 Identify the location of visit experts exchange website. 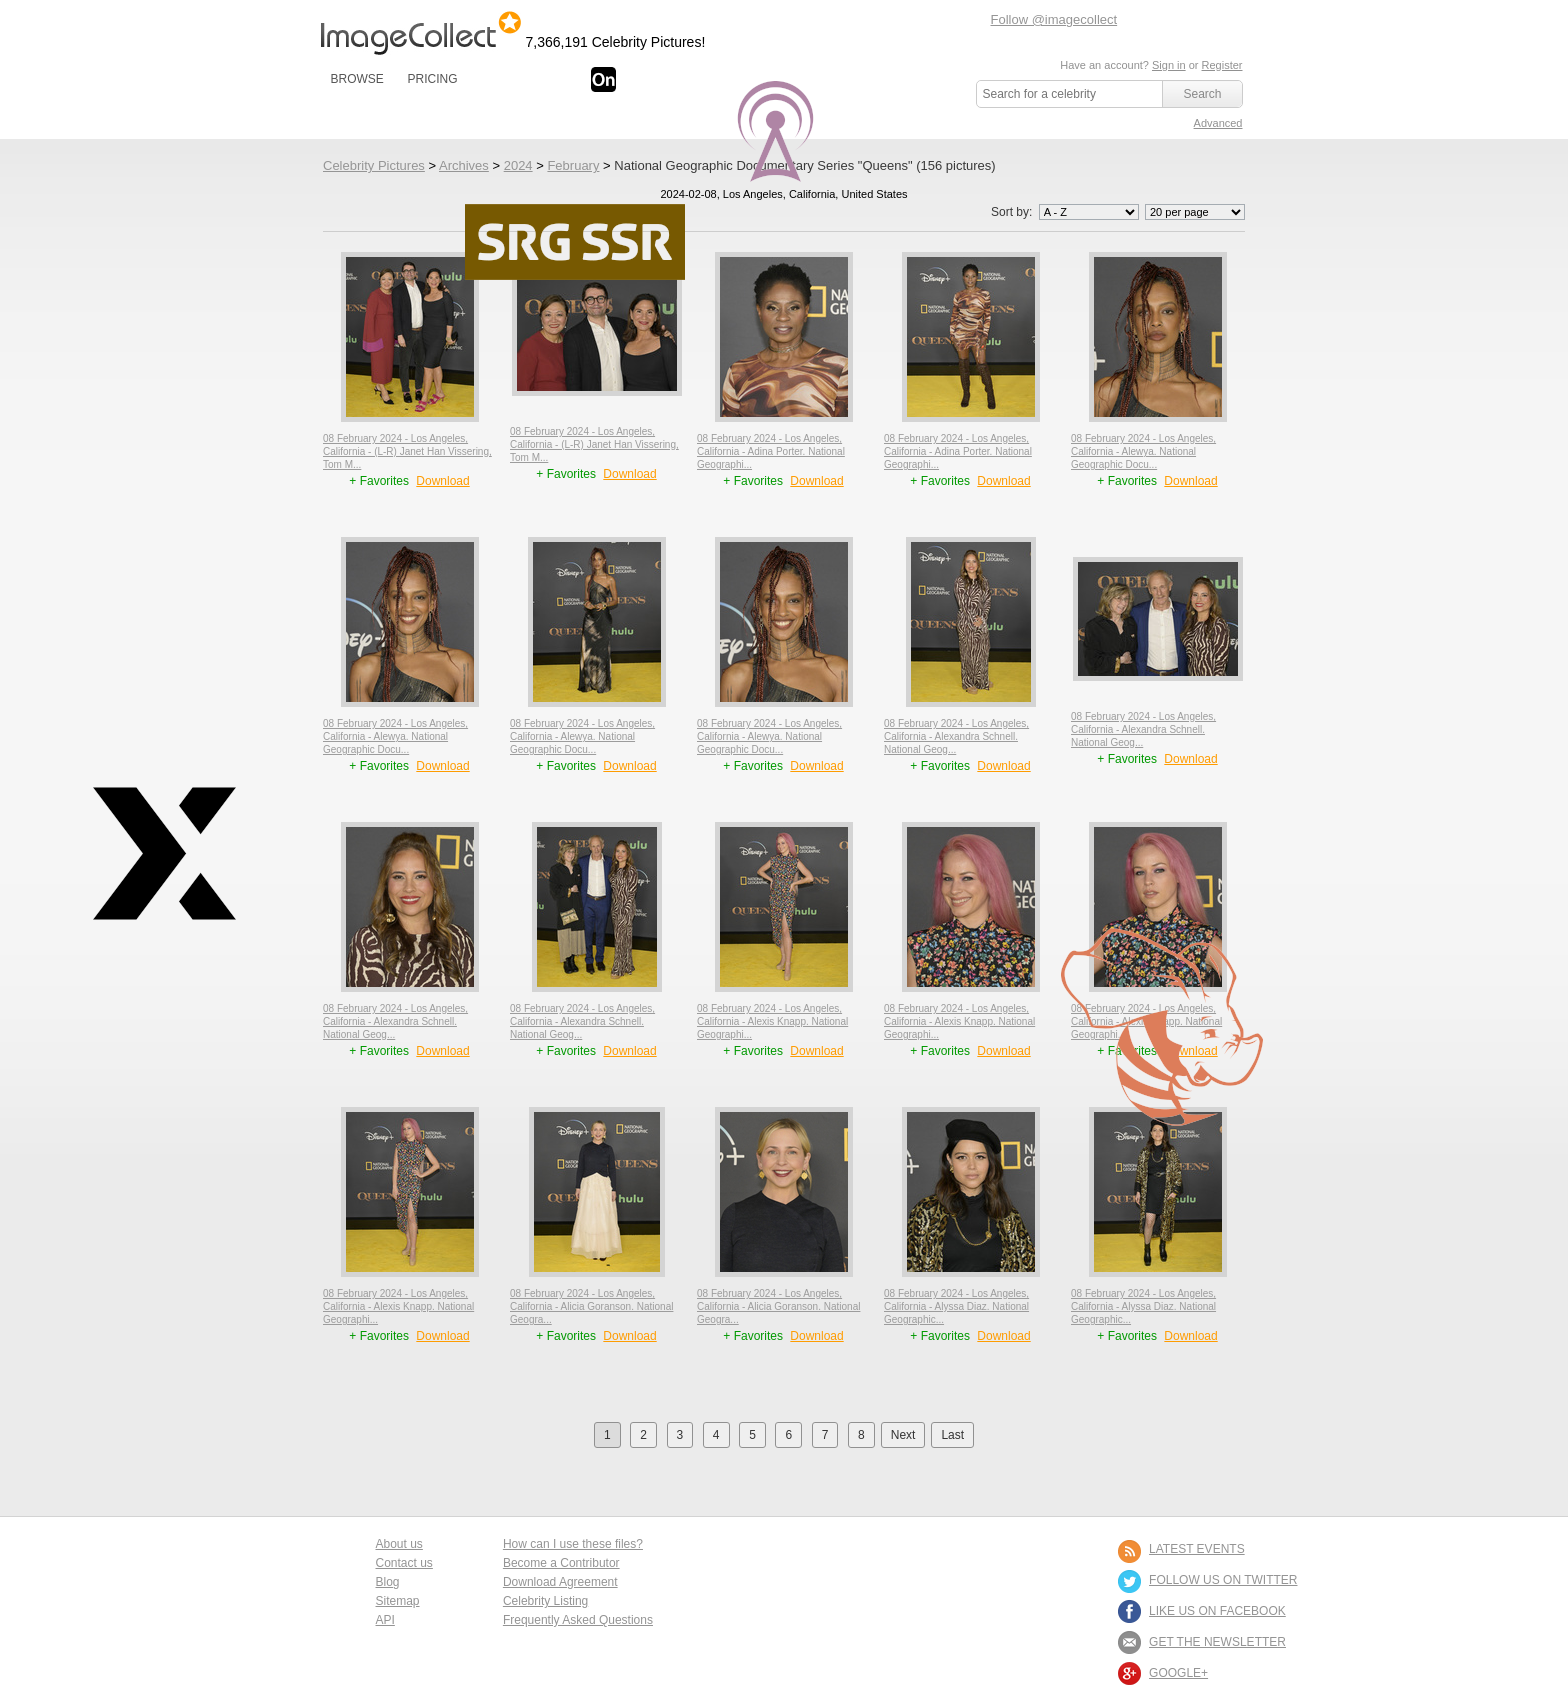
(164, 853).